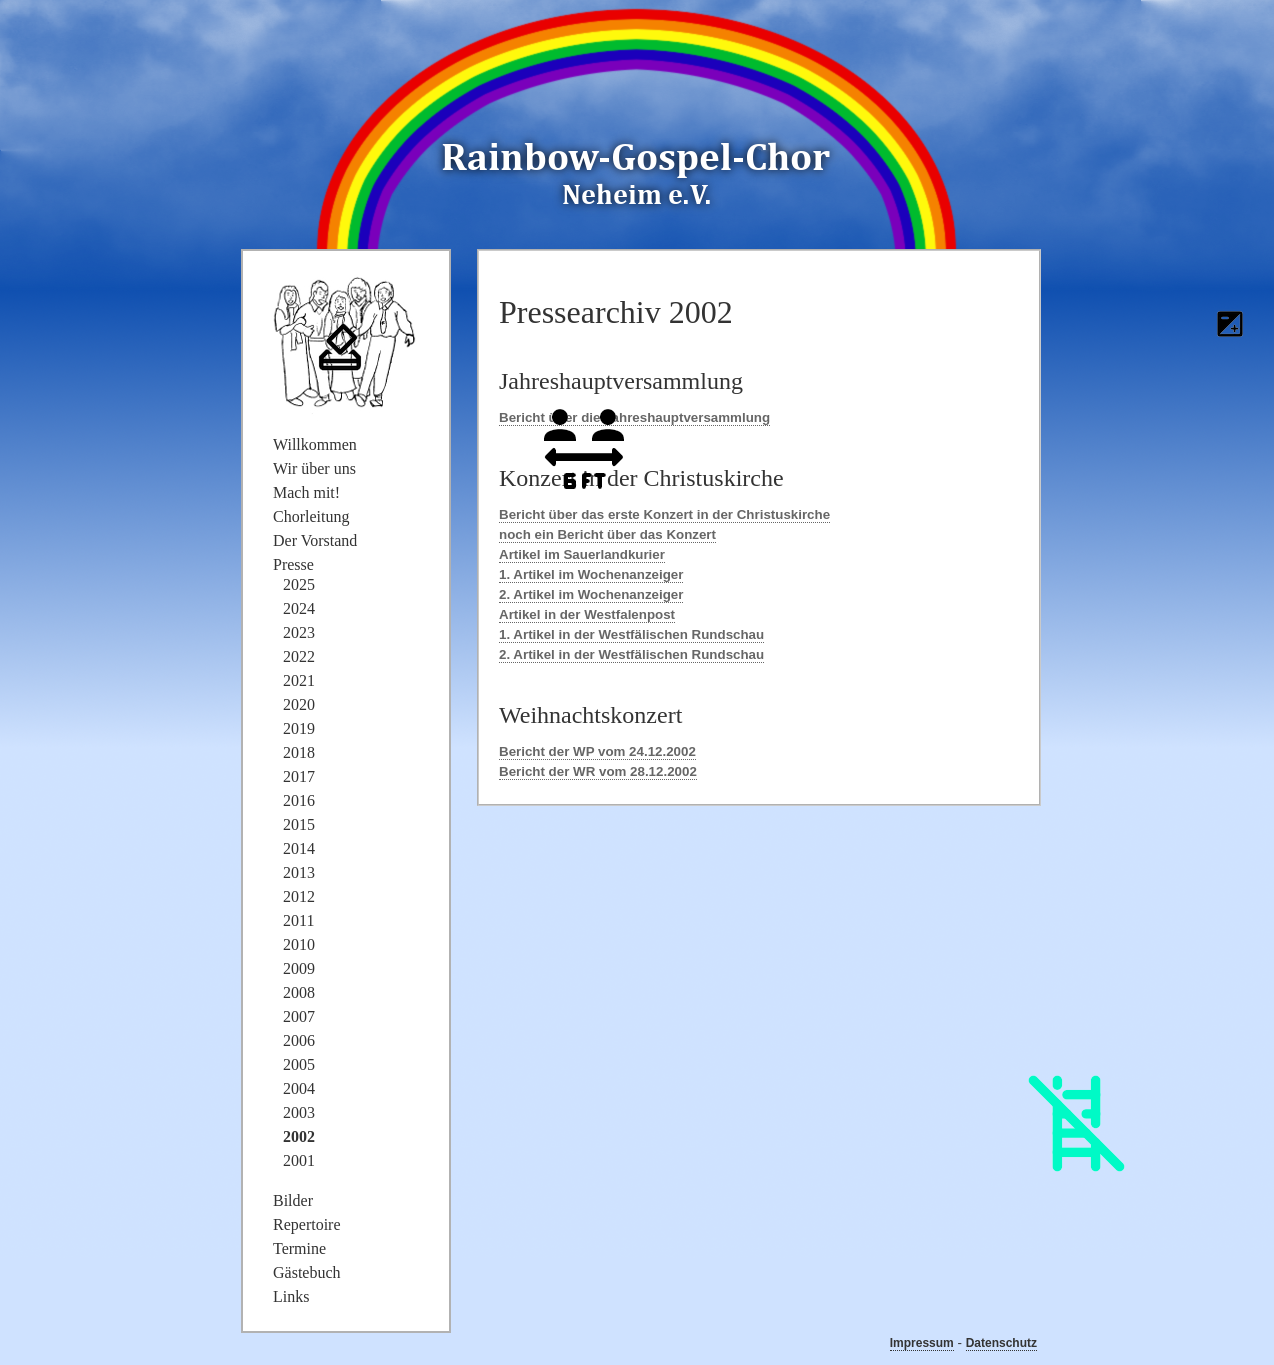 Image resolution: width=1274 pixels, height=1365 pixels. Describe the element at coordinates (1076, 1123) in the screenshot. I see `ladder access disabled or unavailable` at that location.